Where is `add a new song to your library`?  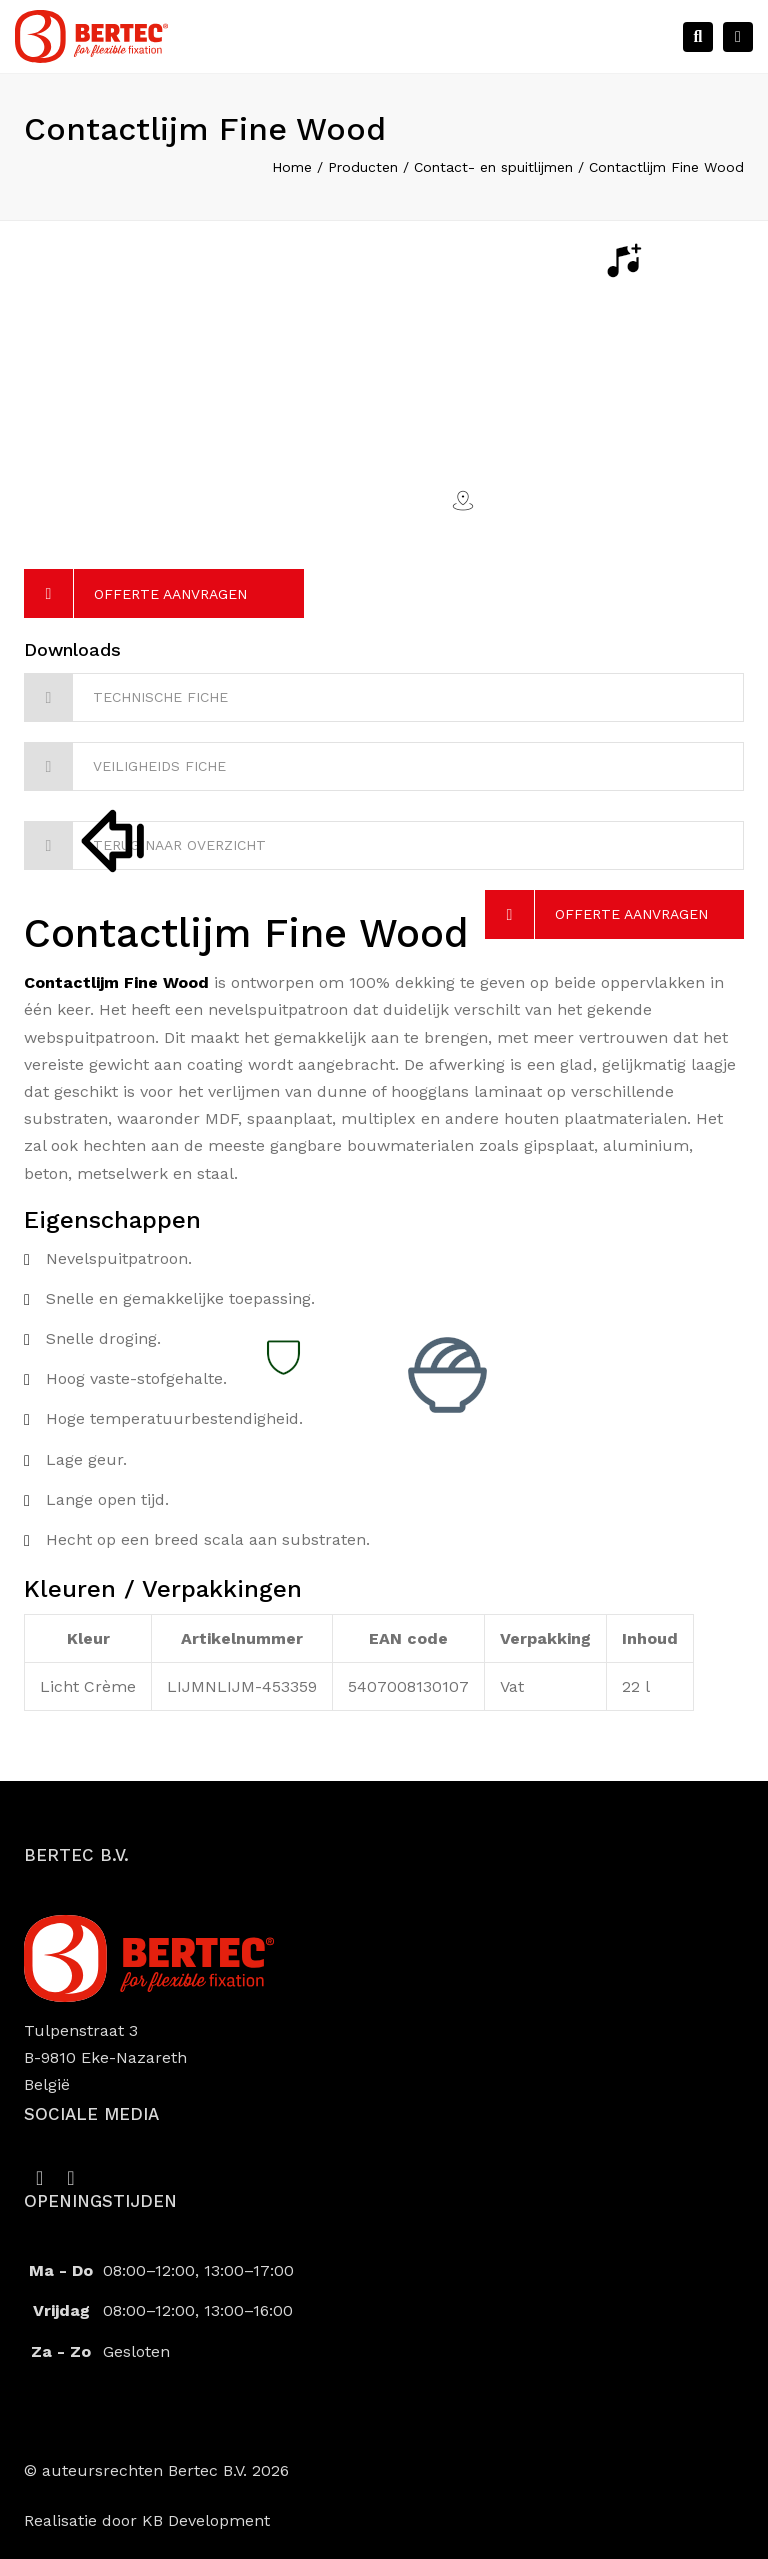
add a new song to your library is located at coordinates (625, 261).